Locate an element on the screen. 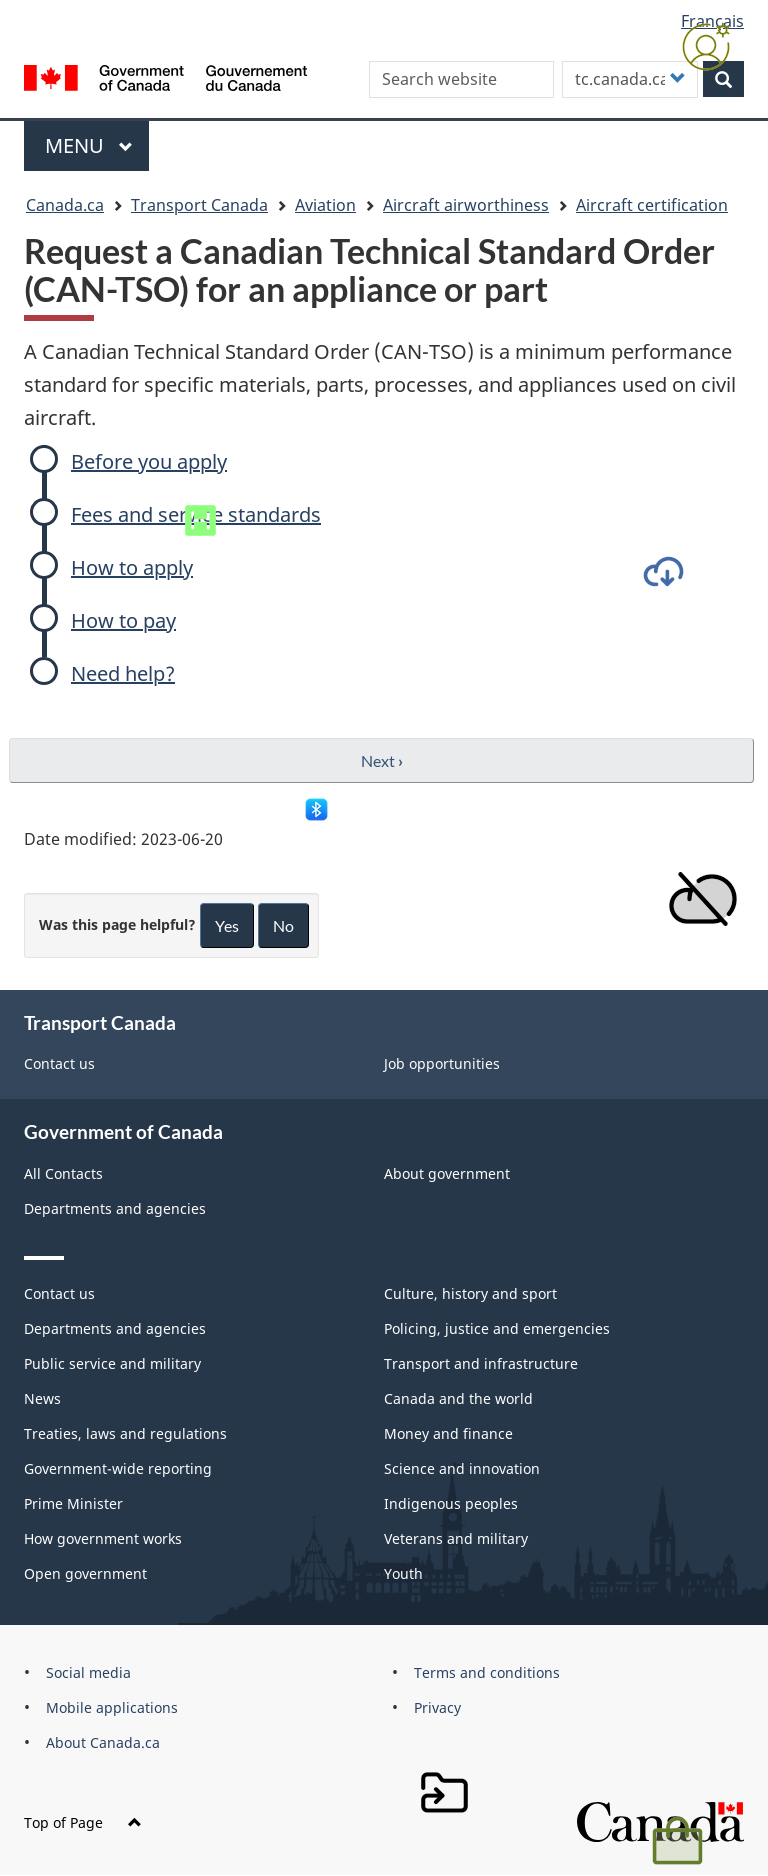 The height and width of the screenshot is (1876, 768). download from cloud storage is located at coordinates (663, 571).